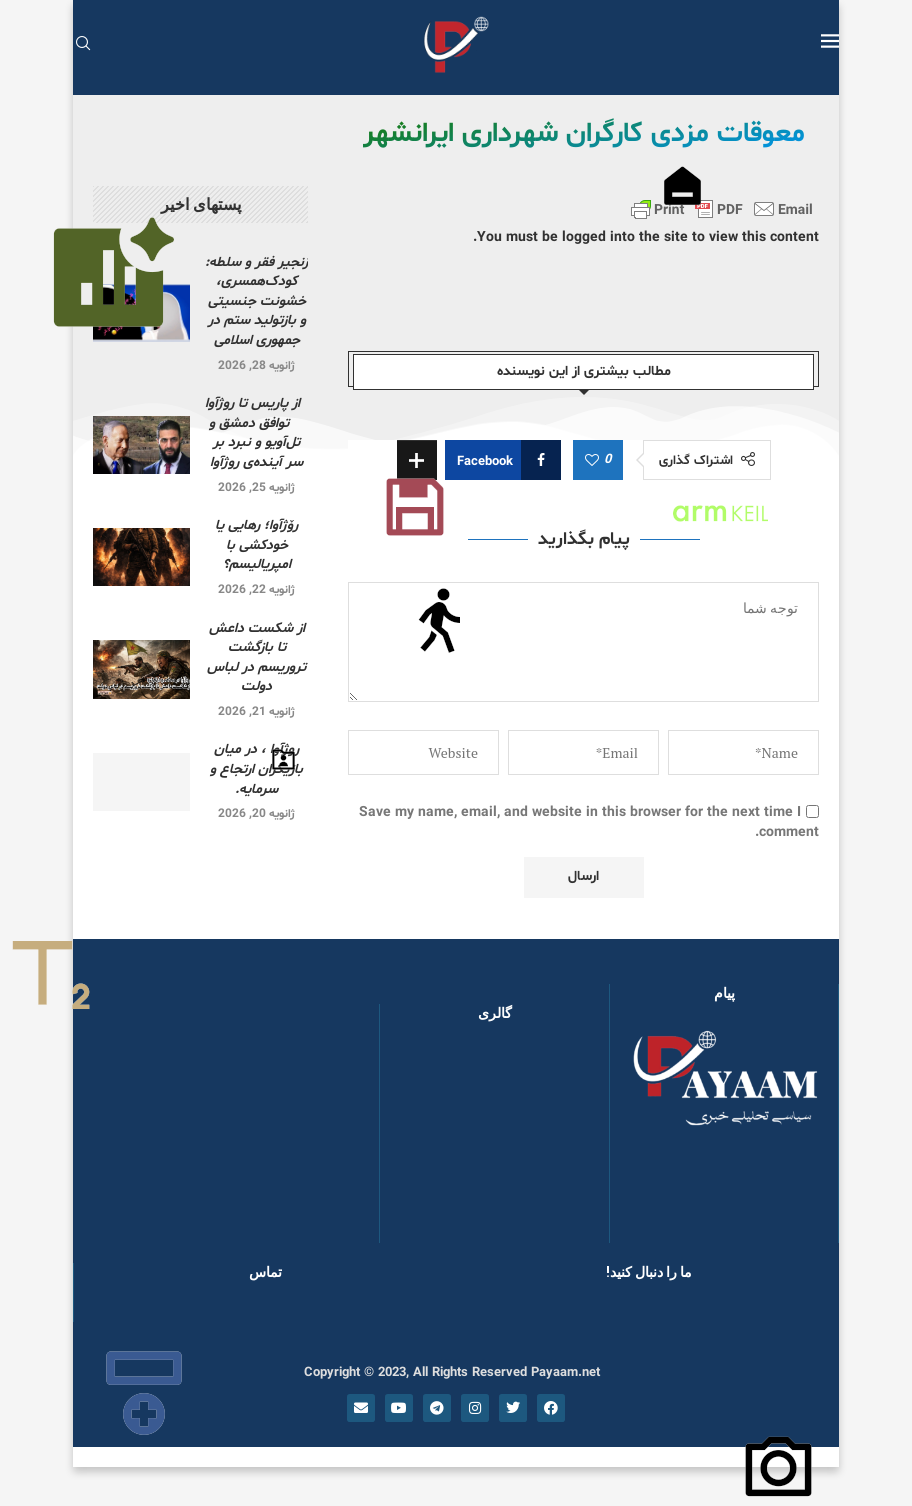 This screenshot has height=1506, width=912. Describe the element at coordinates (283, 759) in the screenshot. I see `access user profile documents` at that location.